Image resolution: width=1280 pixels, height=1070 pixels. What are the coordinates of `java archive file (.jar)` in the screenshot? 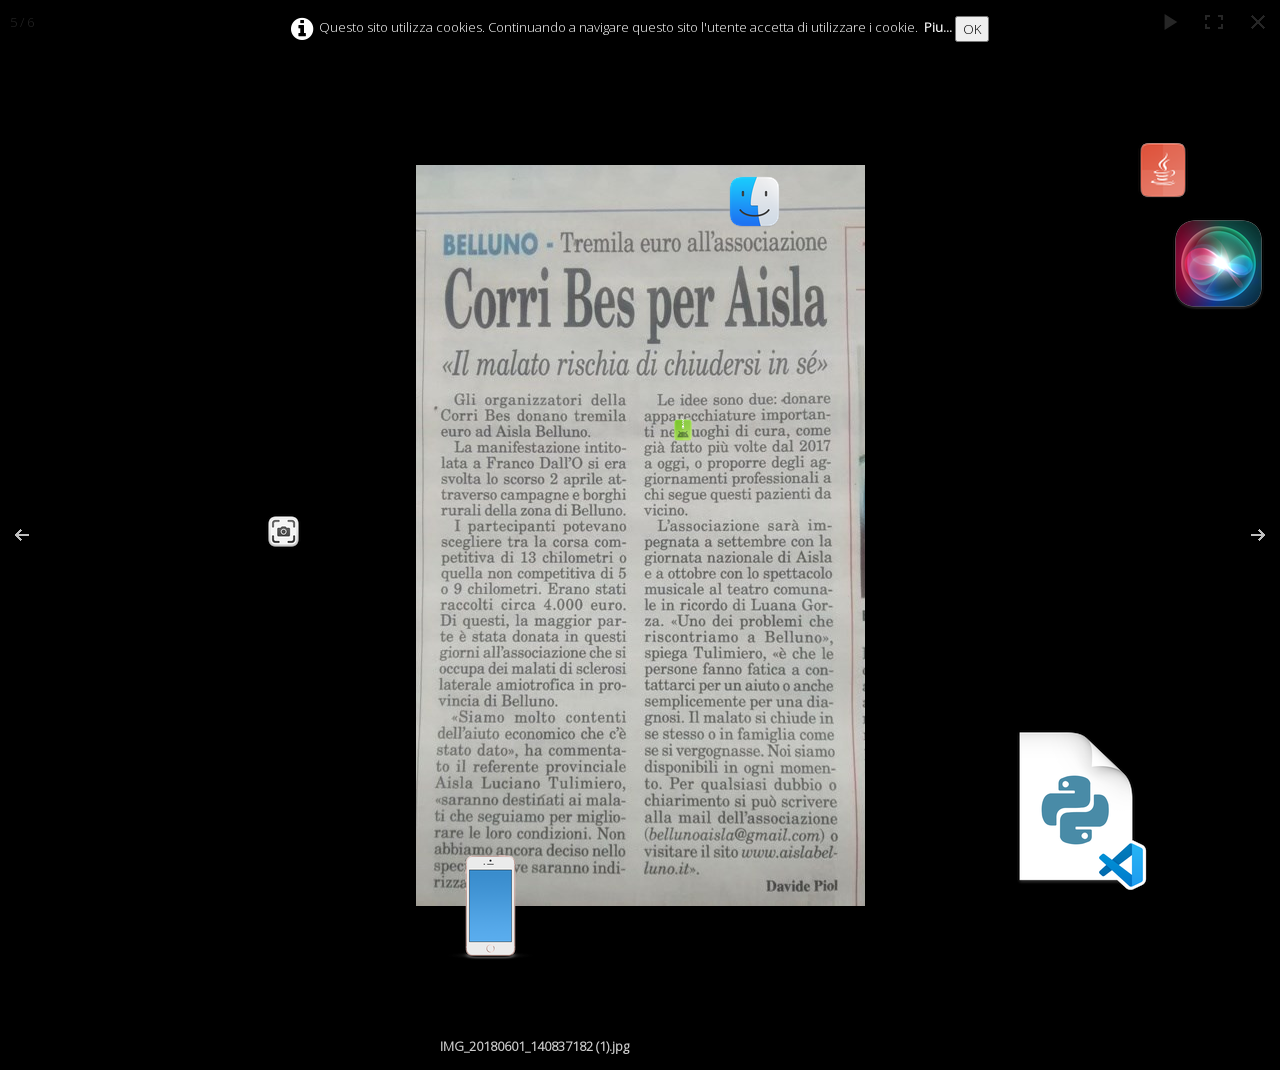 It's located at (1163, 170).